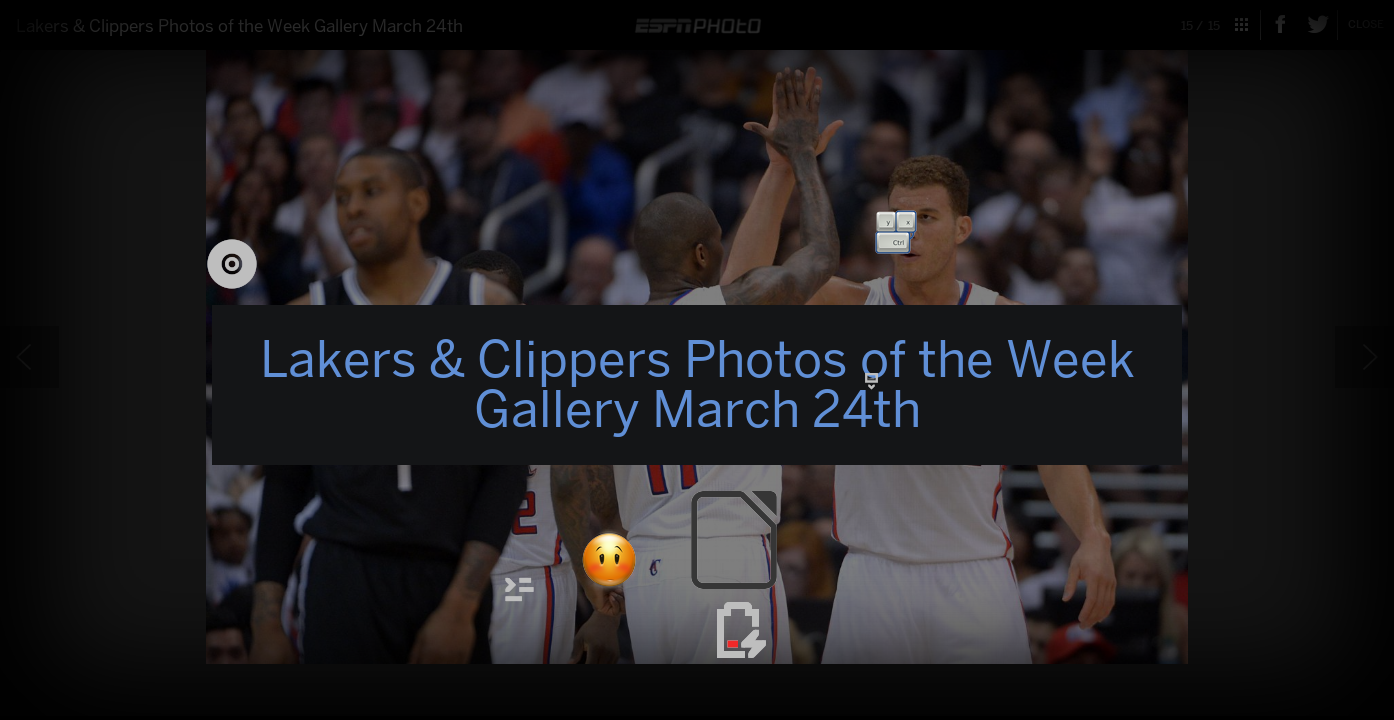 The height and width of the screenshot is (720, 1394). I want to click on indicates embarrassment or awkwardness in a message, so click(609, 562).